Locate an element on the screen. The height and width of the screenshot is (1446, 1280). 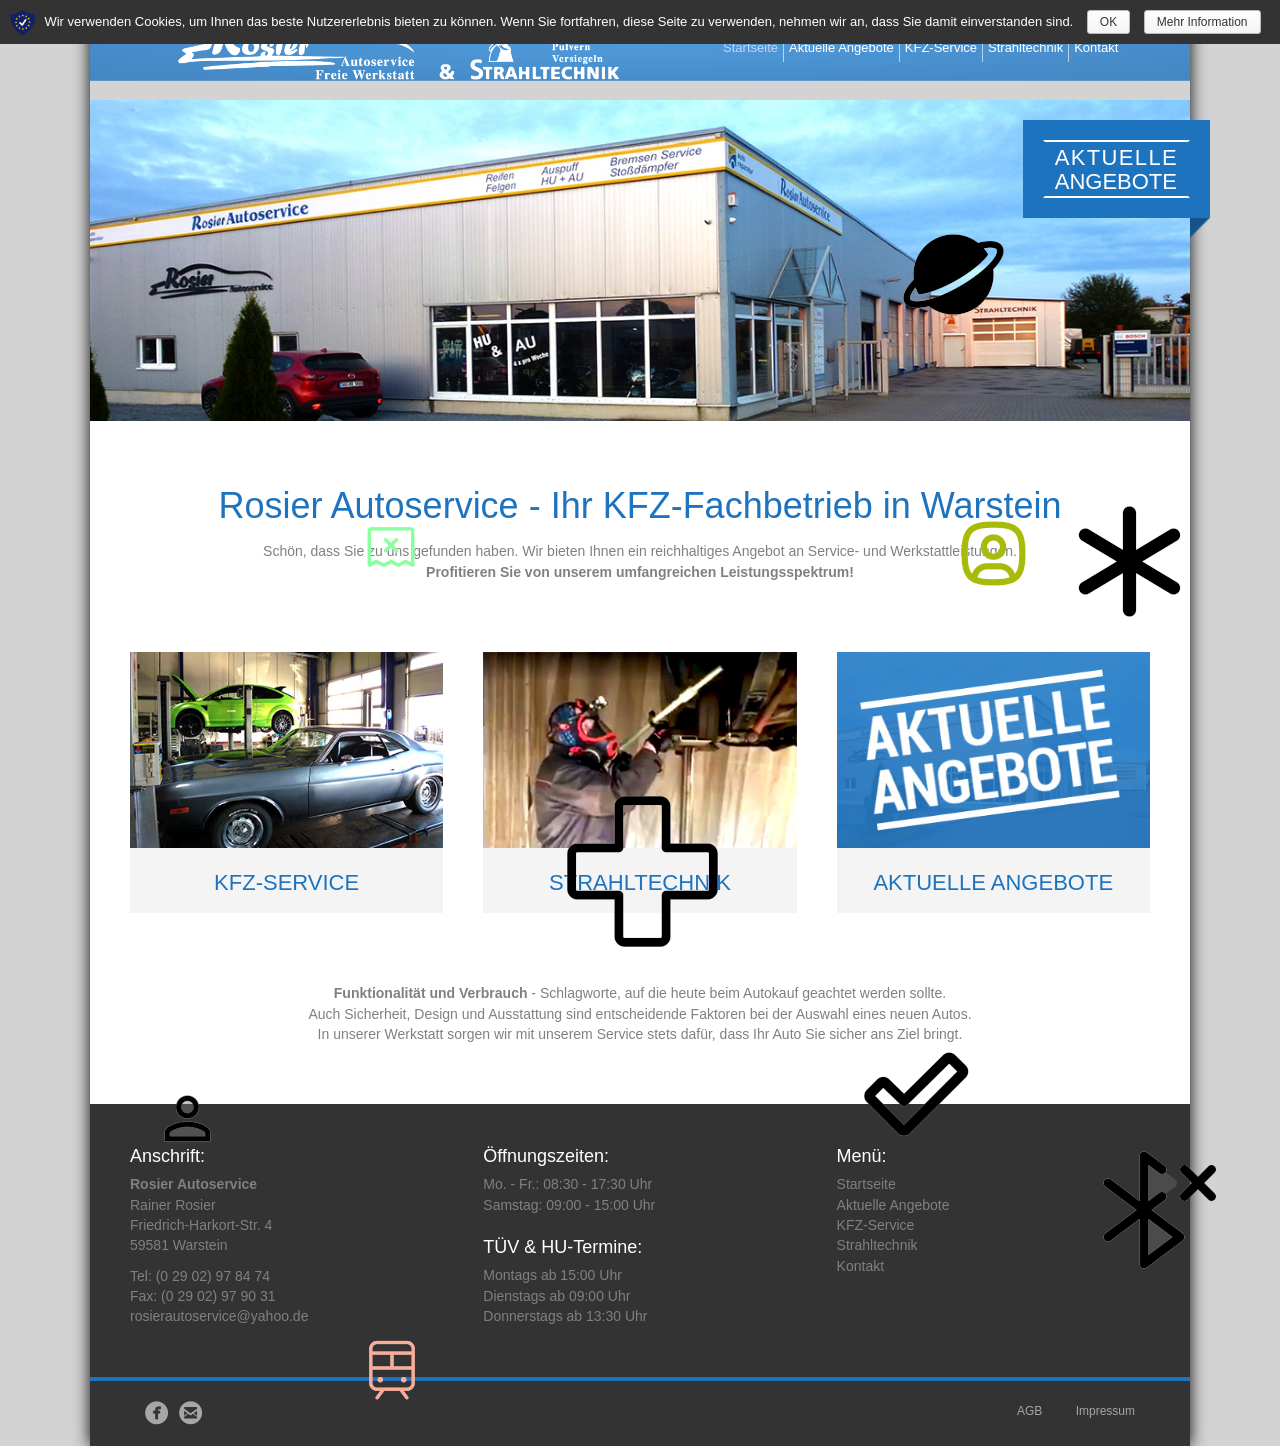
view your profile is located at coordinates (187, 1118).